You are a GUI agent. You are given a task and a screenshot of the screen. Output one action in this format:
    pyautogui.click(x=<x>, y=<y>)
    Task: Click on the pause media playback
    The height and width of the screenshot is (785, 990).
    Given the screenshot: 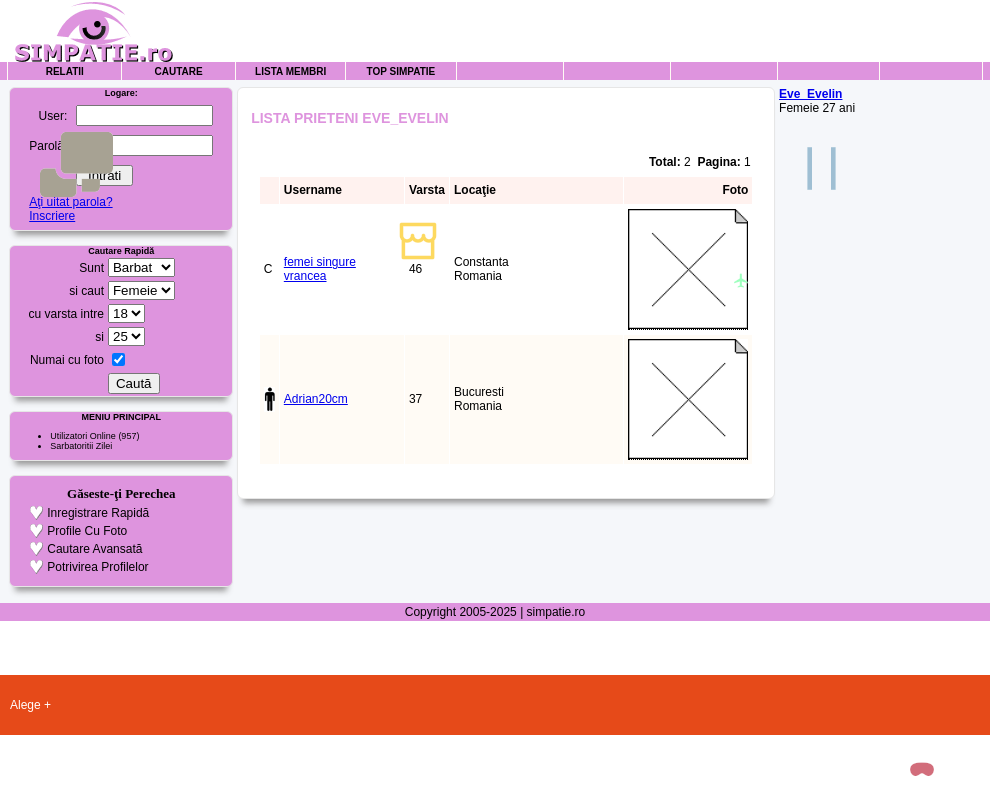 What is the action you would take?
    pyautogui.click(x=821, y=168)
    